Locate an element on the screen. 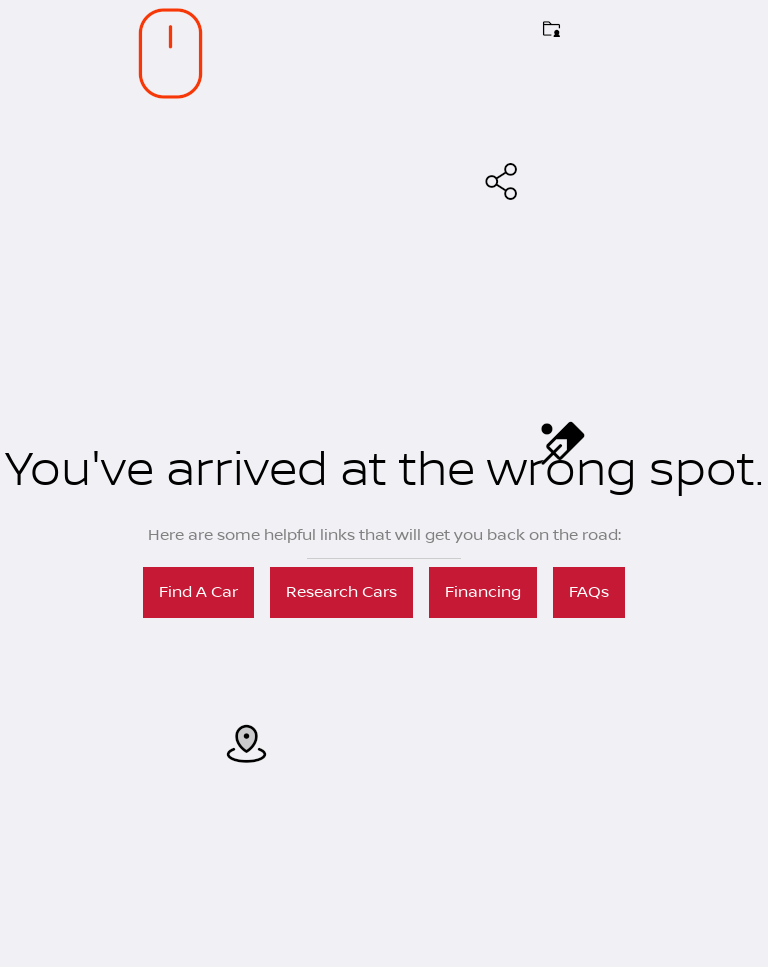 This screenshot has width=768, height=967. share content with others is located at coordinates (502, 181).